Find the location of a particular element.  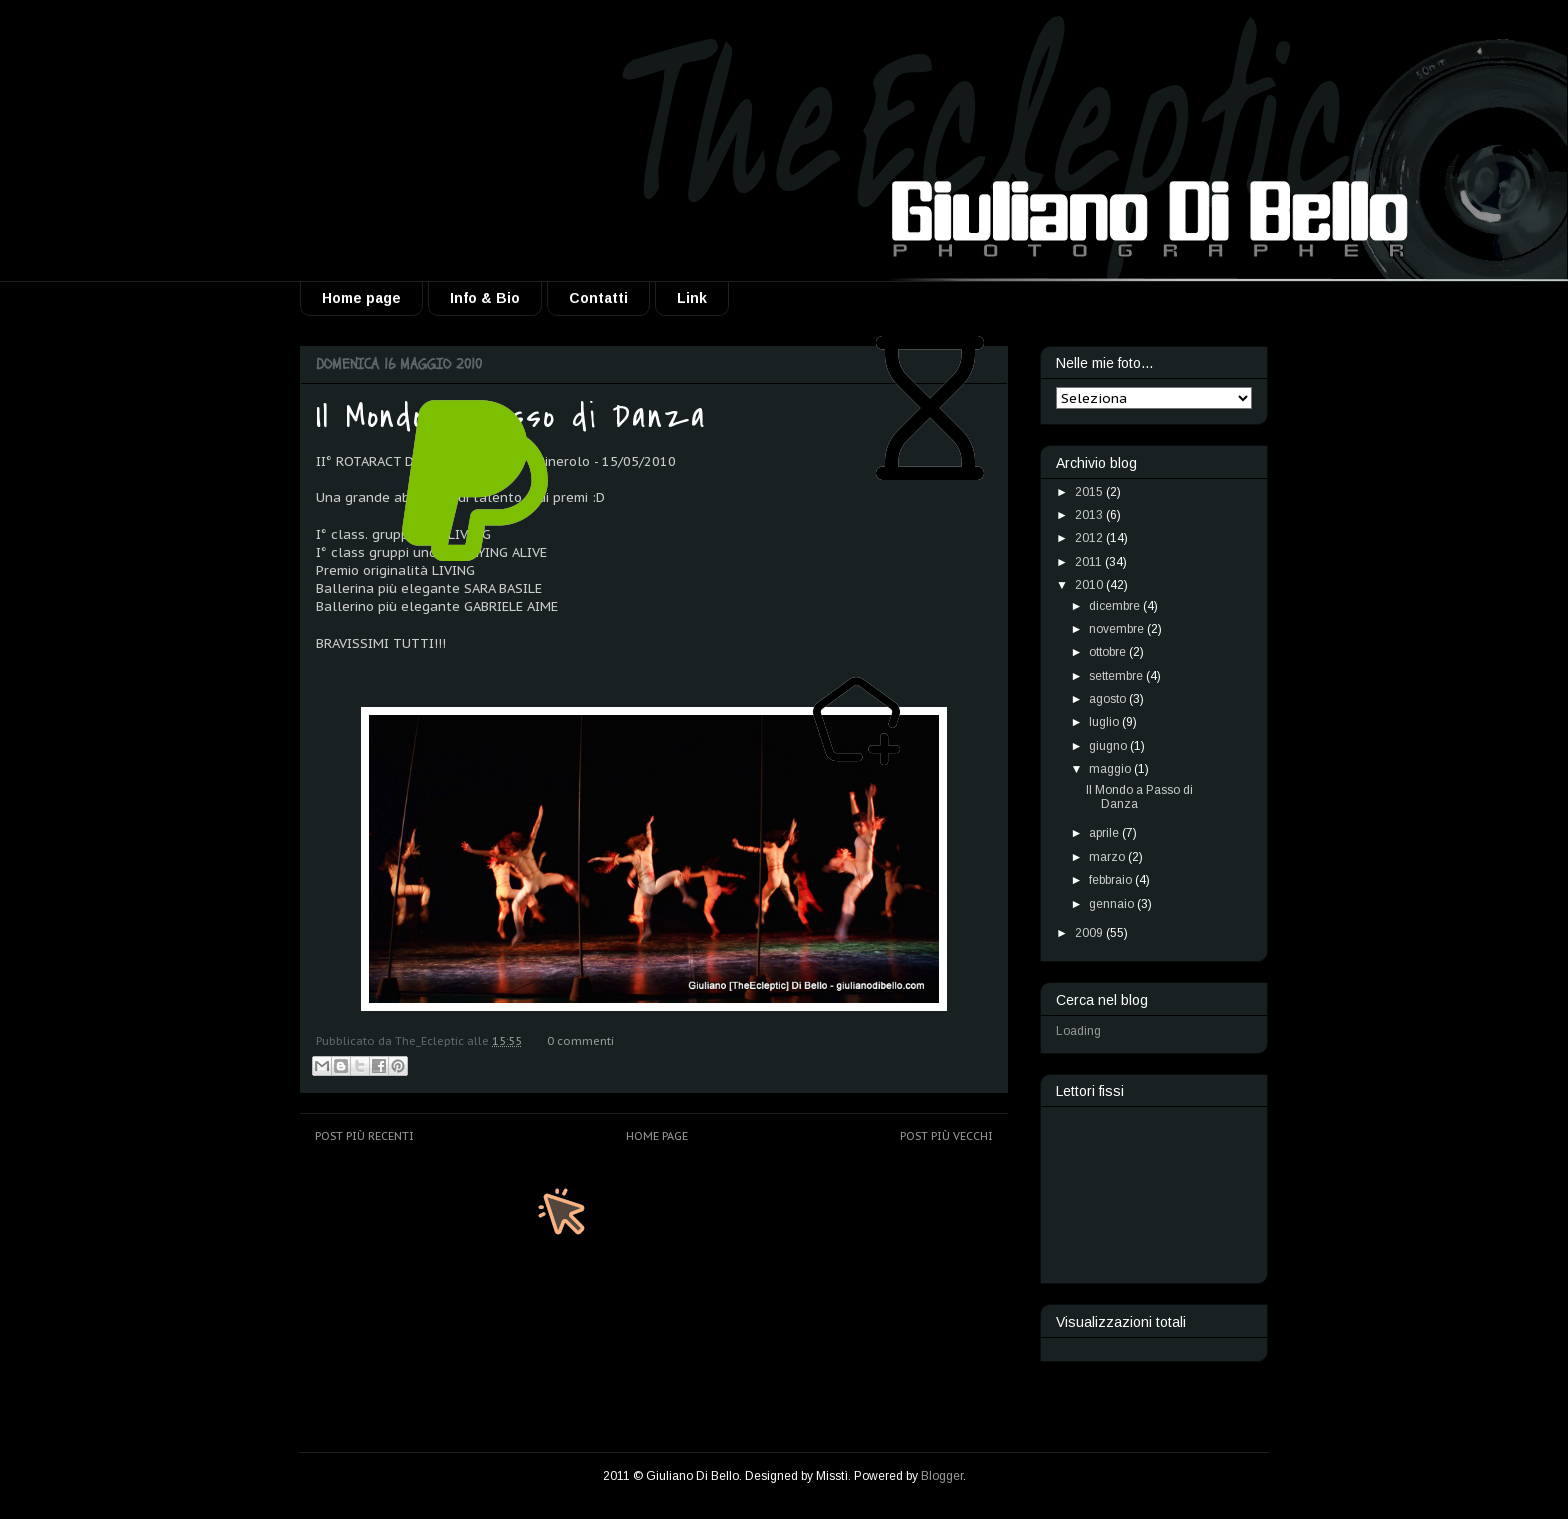

add a new shape or polygon element is located at coordinates (856, 721).